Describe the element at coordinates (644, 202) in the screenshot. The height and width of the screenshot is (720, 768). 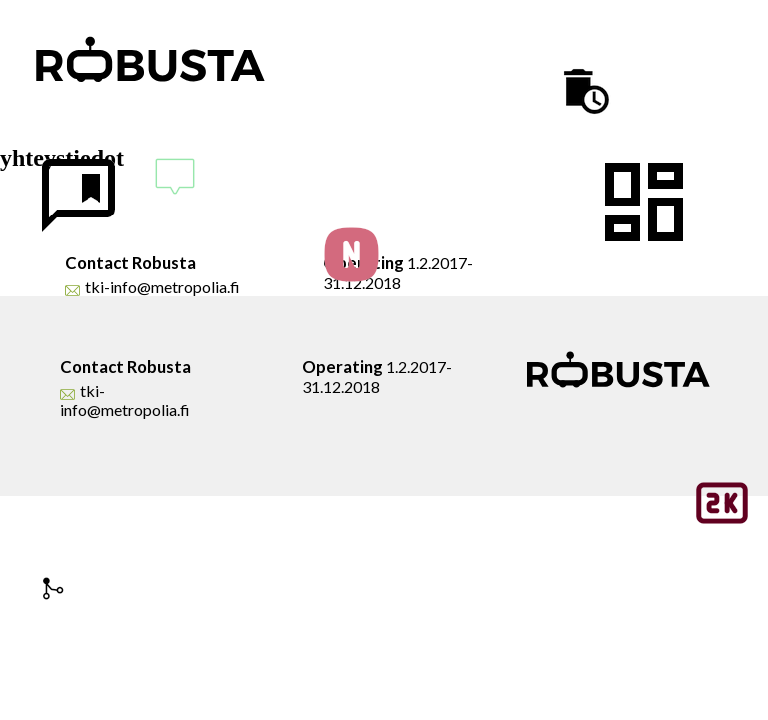
I see `access the main dashboard` at that location.